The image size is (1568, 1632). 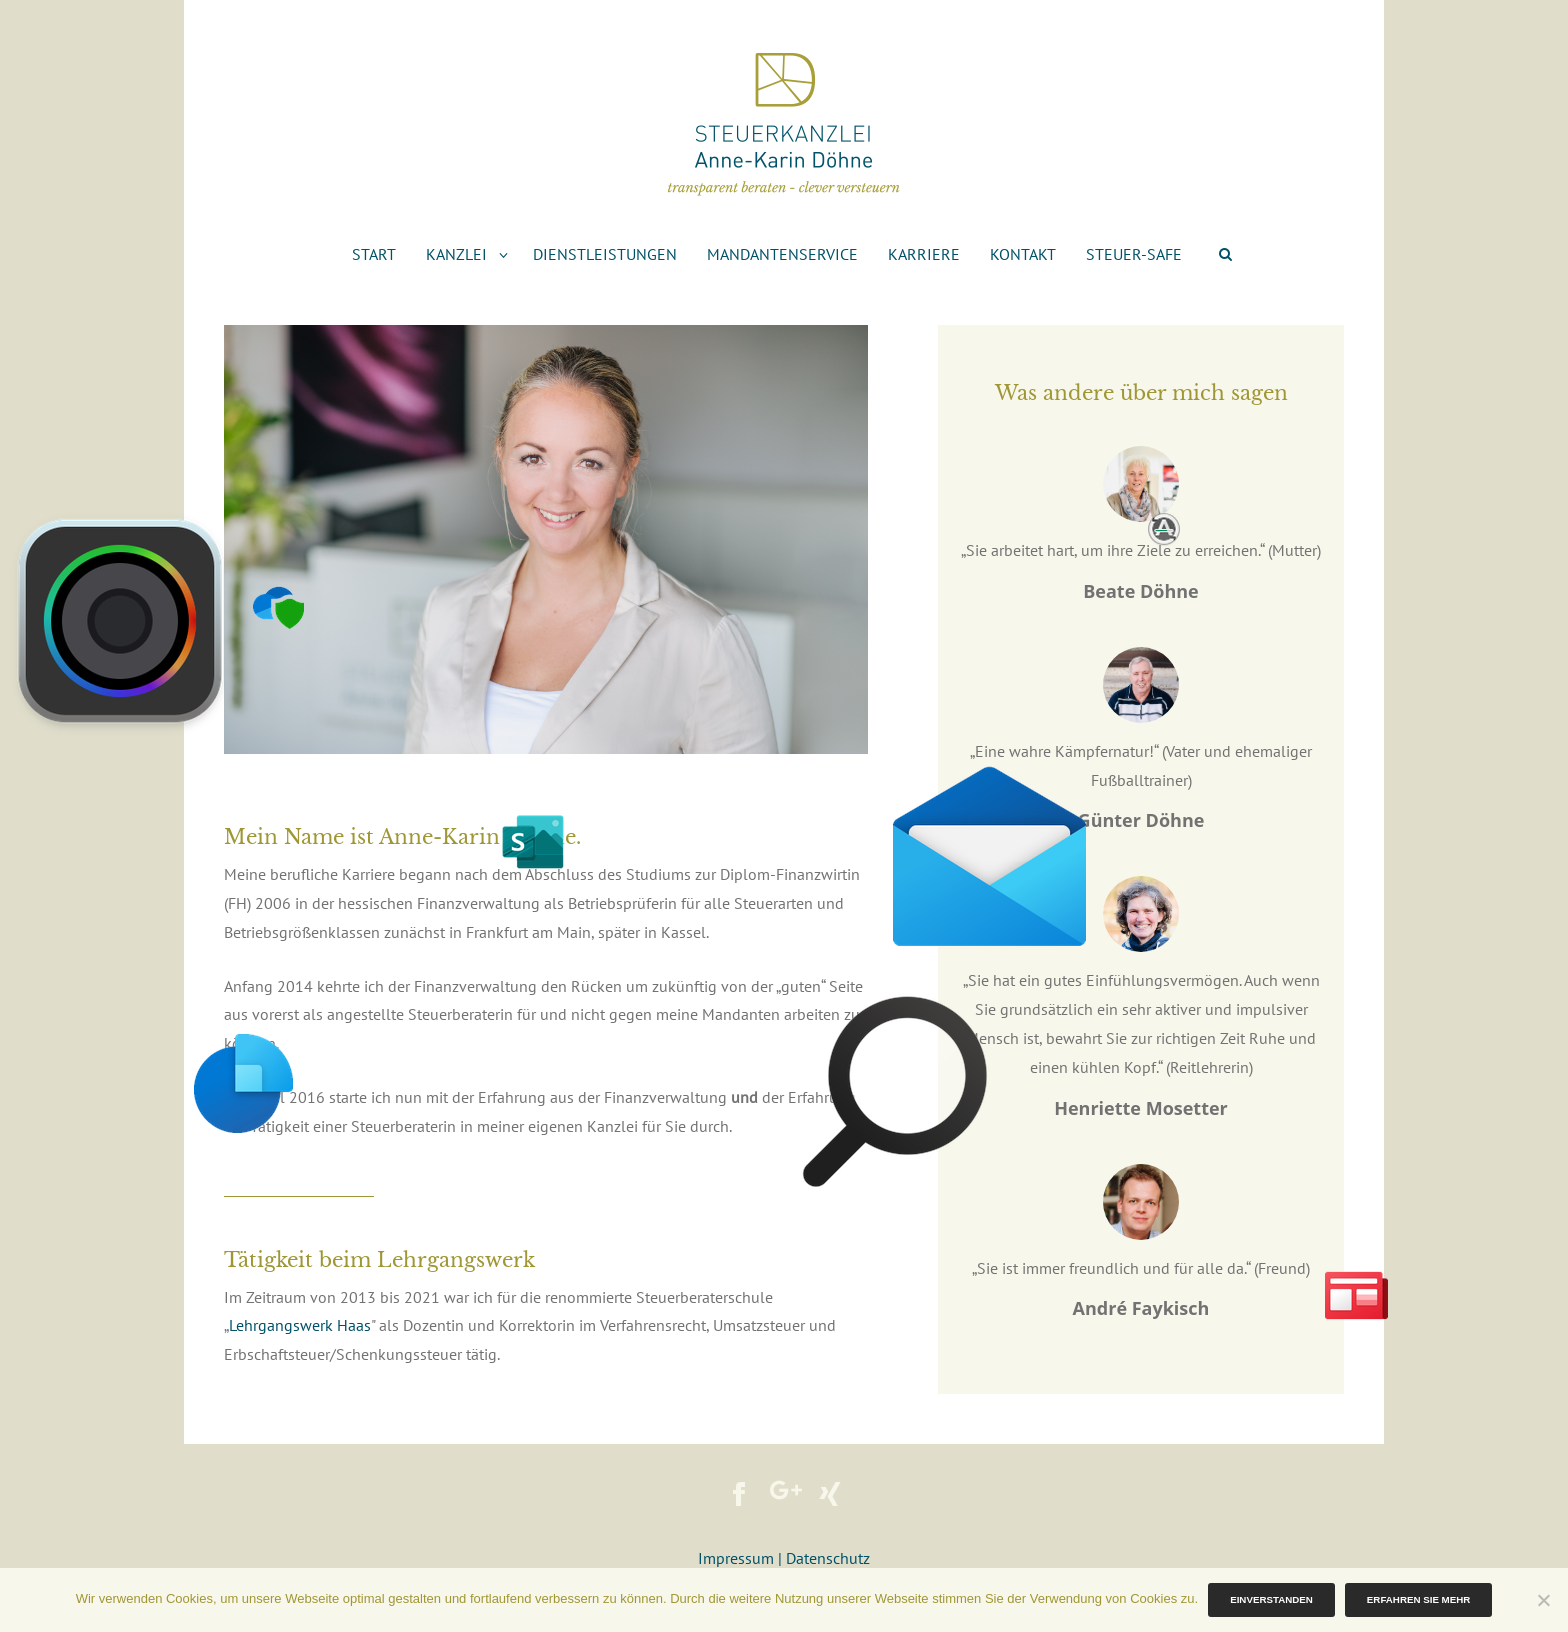 I want to click on open Microsoft Sway app, so click(x=533, y=842).